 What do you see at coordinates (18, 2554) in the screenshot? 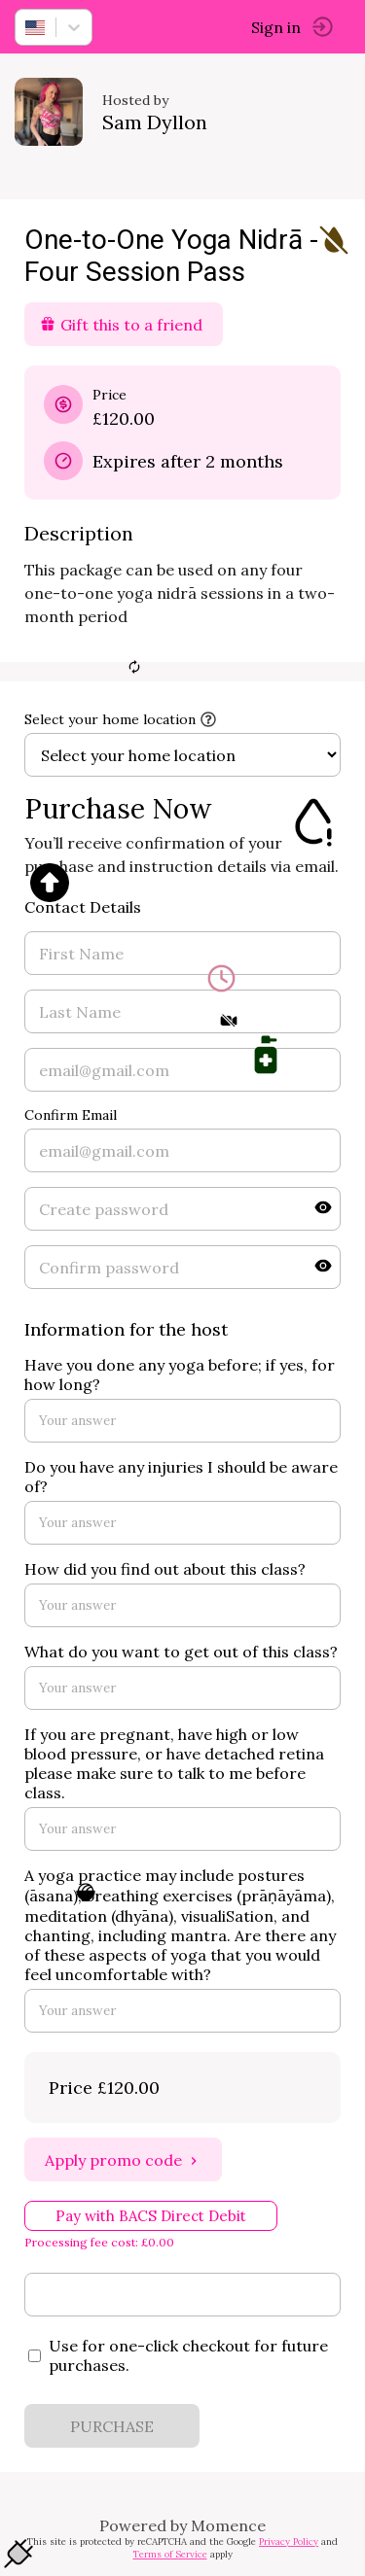
I see `connect to a power source` at bounding box center [18, 2554].